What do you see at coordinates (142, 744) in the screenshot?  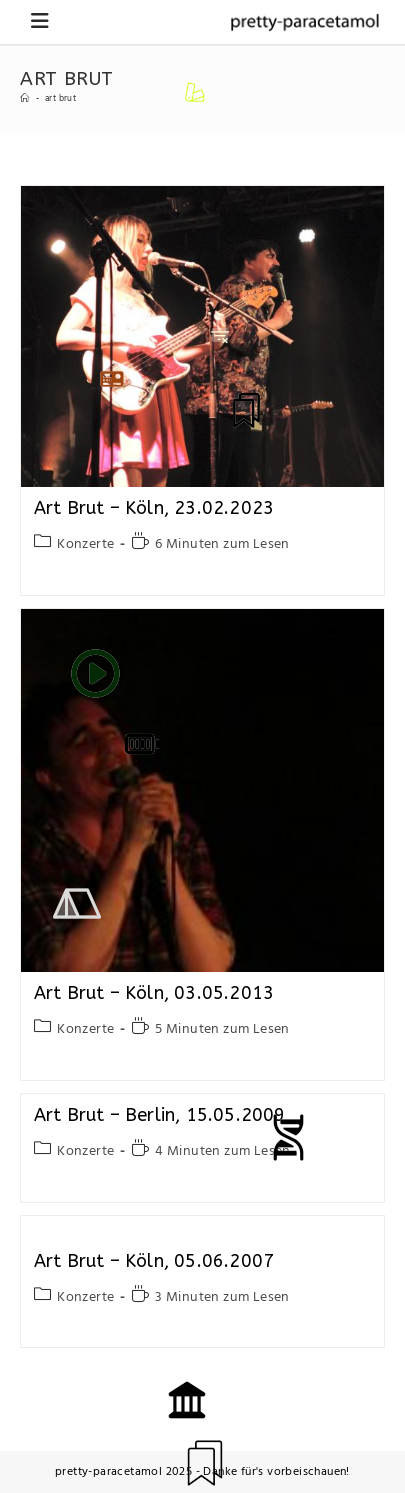 I see `indicates battery is fully charged` at bounding box center [142, 744].